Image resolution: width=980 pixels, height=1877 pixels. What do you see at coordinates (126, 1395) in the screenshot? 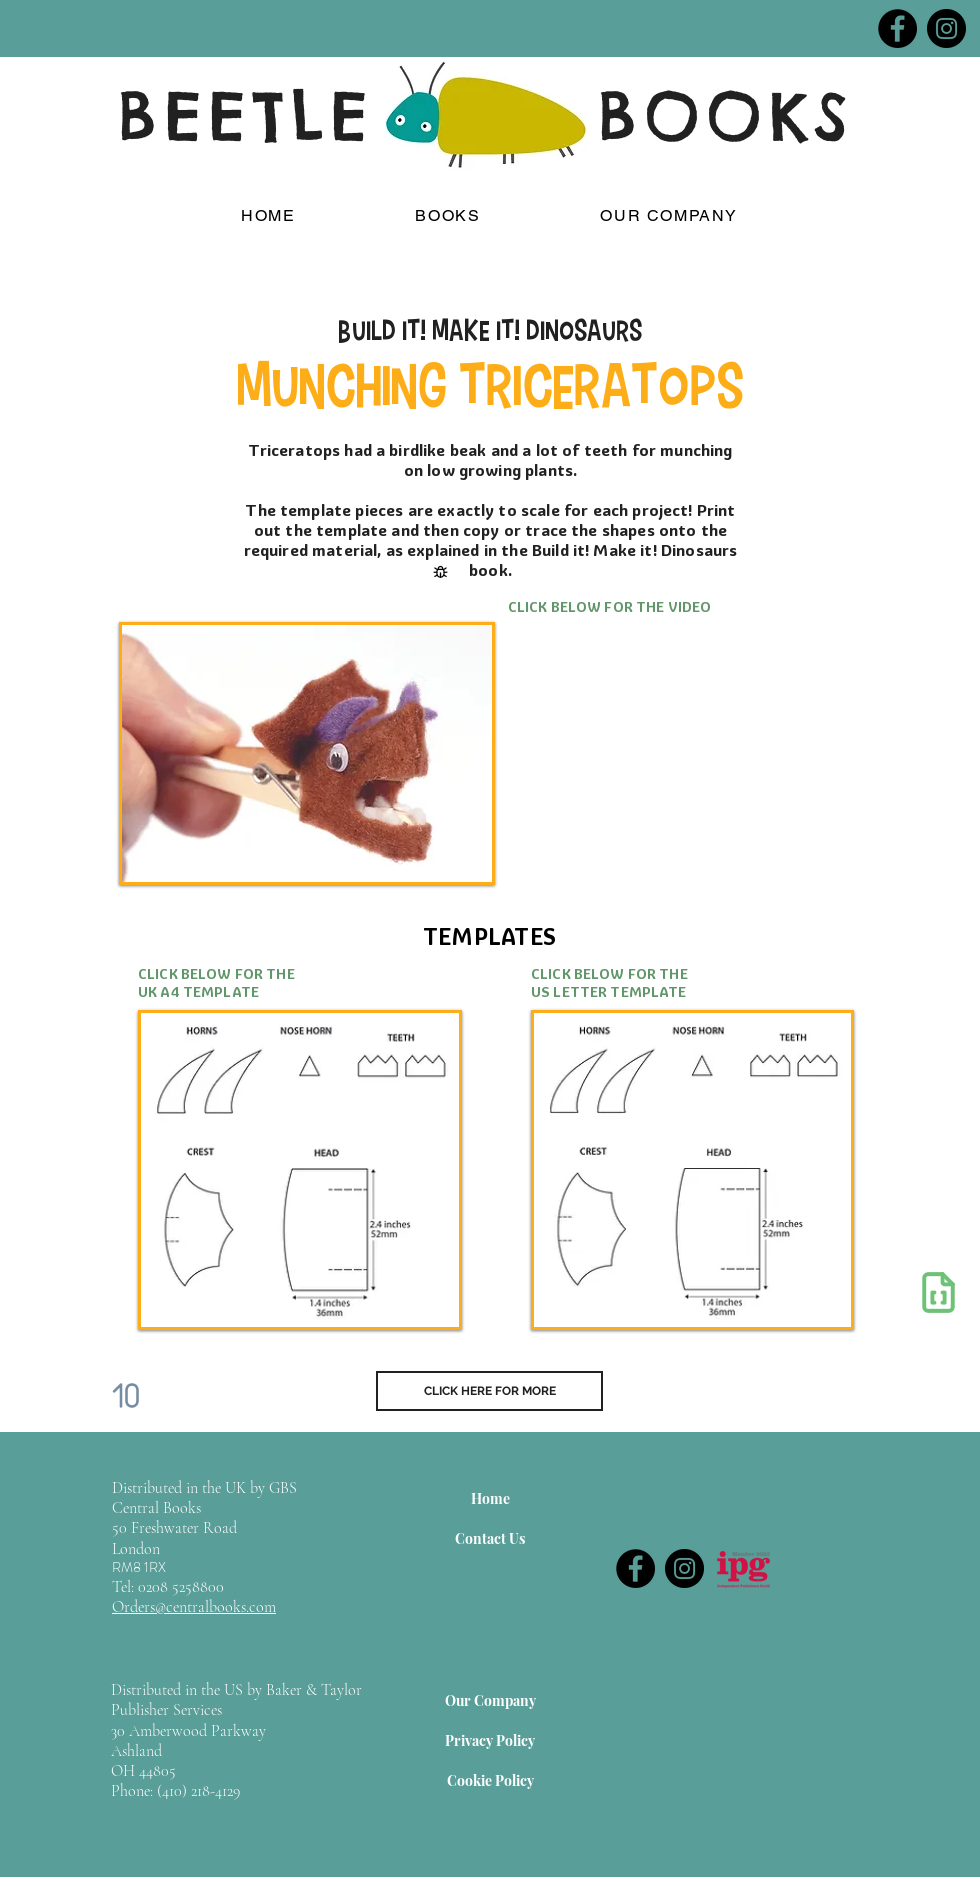
I see `indicates item number 10 in a list or sequence` at bounding box center [126, 1395].